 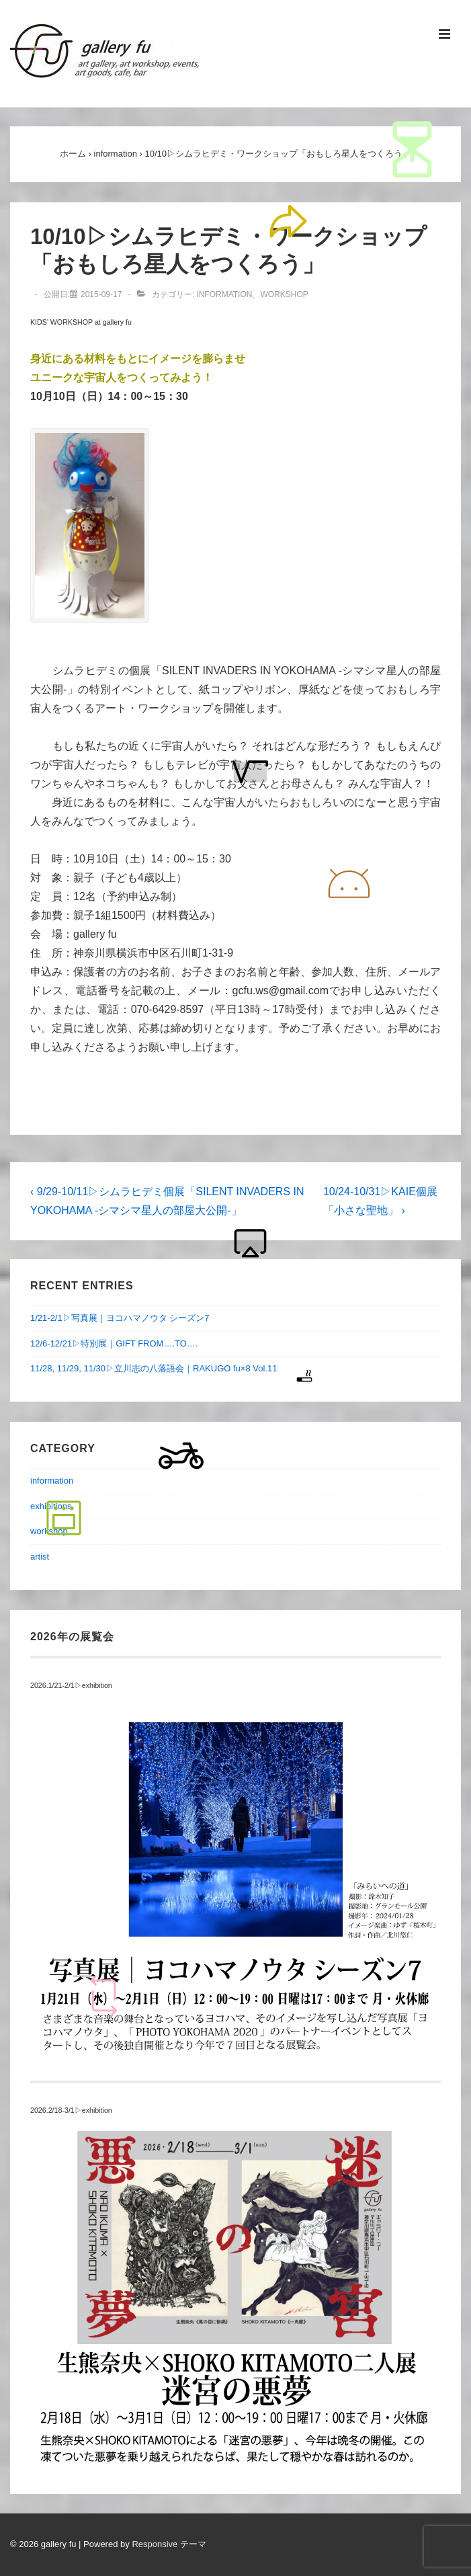 What do you see at coordinates (349, 885) in the screenshot?
I see `android operating system logo` at bounding box center [349, 885].